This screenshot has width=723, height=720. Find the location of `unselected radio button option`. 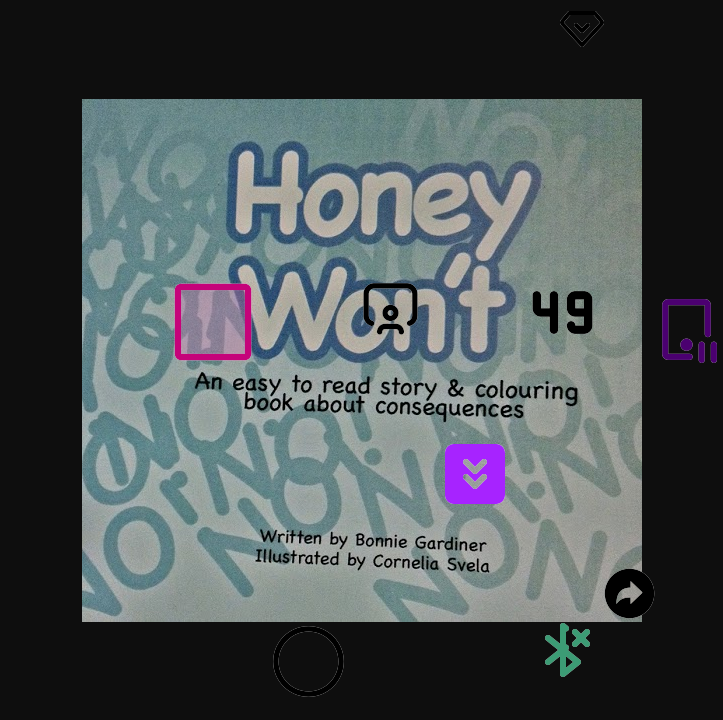

unselected radio button option is located at coordinates (308, 661).